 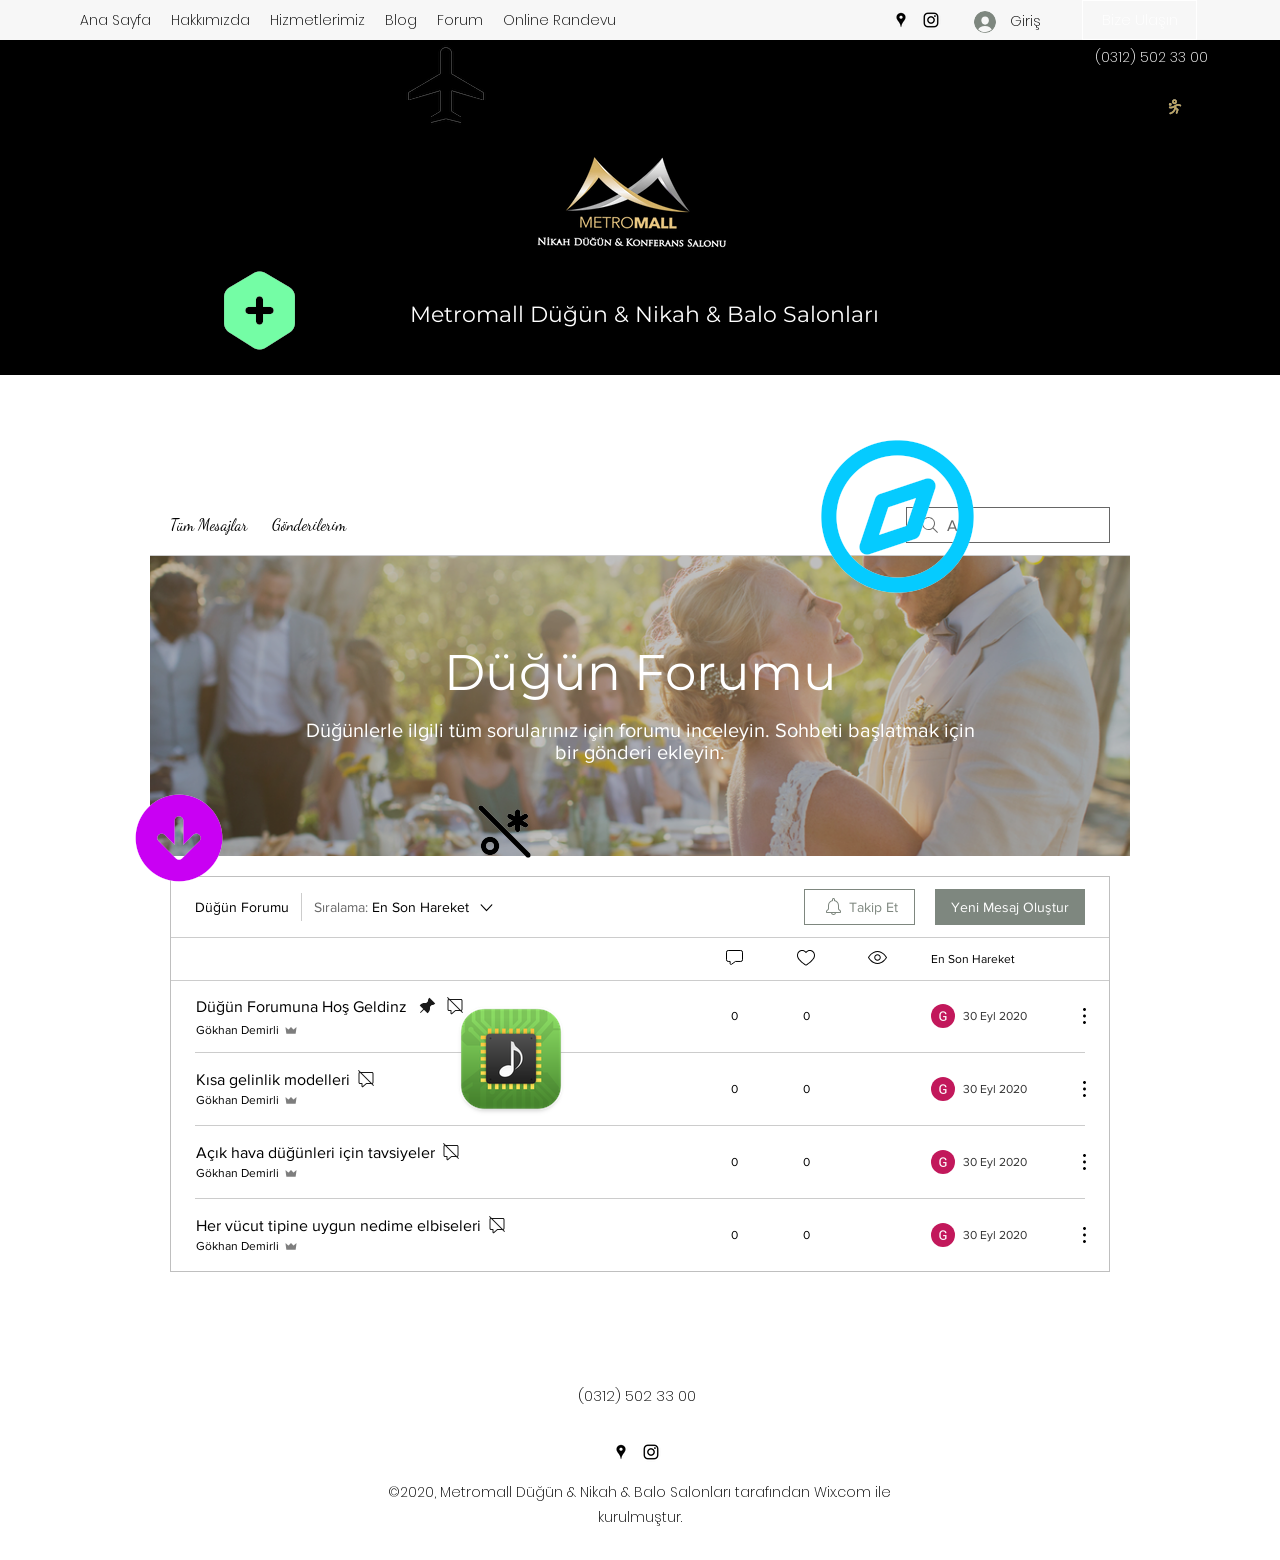 I want to click on access throwing or toss-related sports activities, so click(x=1174, y=106).